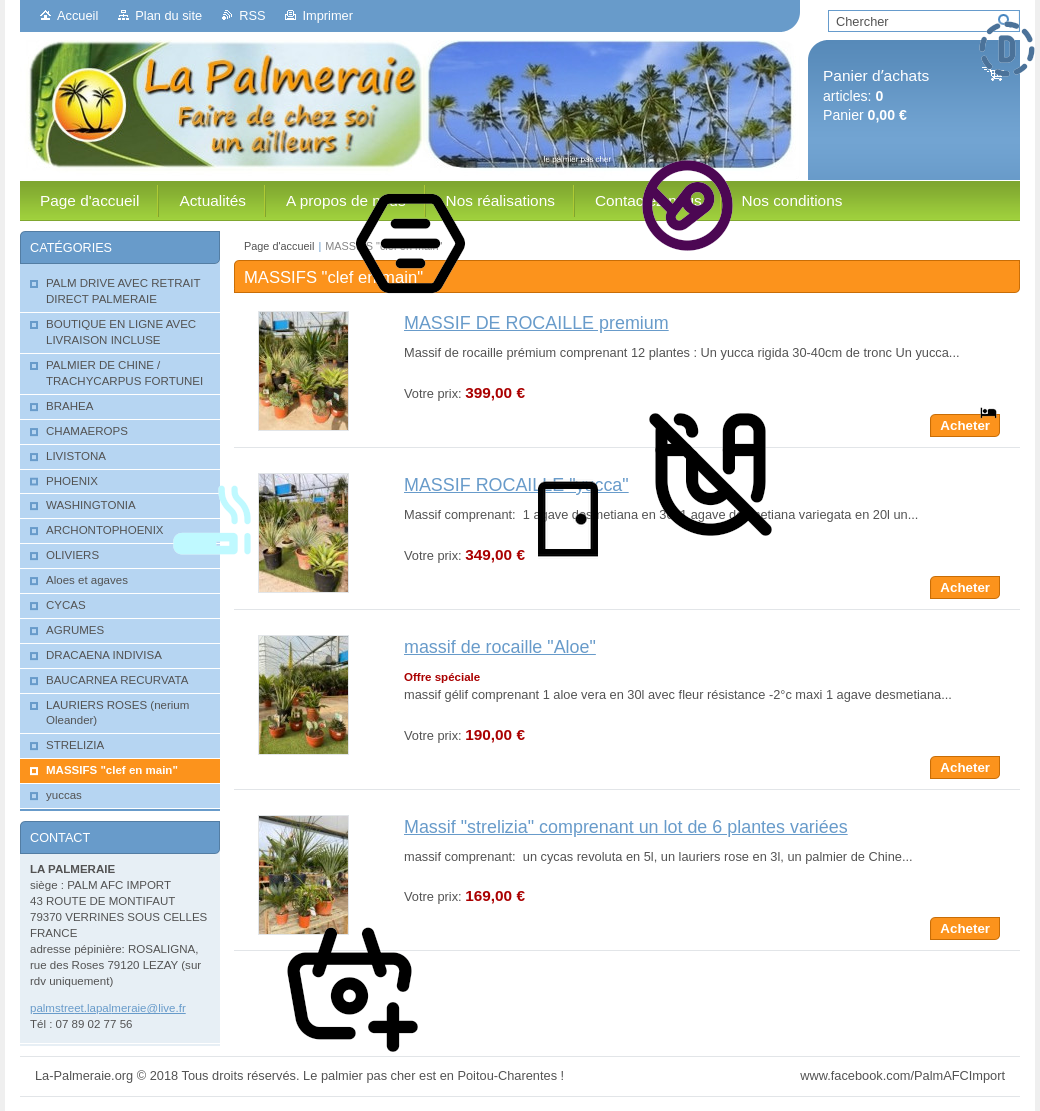 The image size is (1040, 1111). What do you see at coordinates (687, 205) in the screenshot?
I see `open steam gaming platform` at bounding box center [687, 205].